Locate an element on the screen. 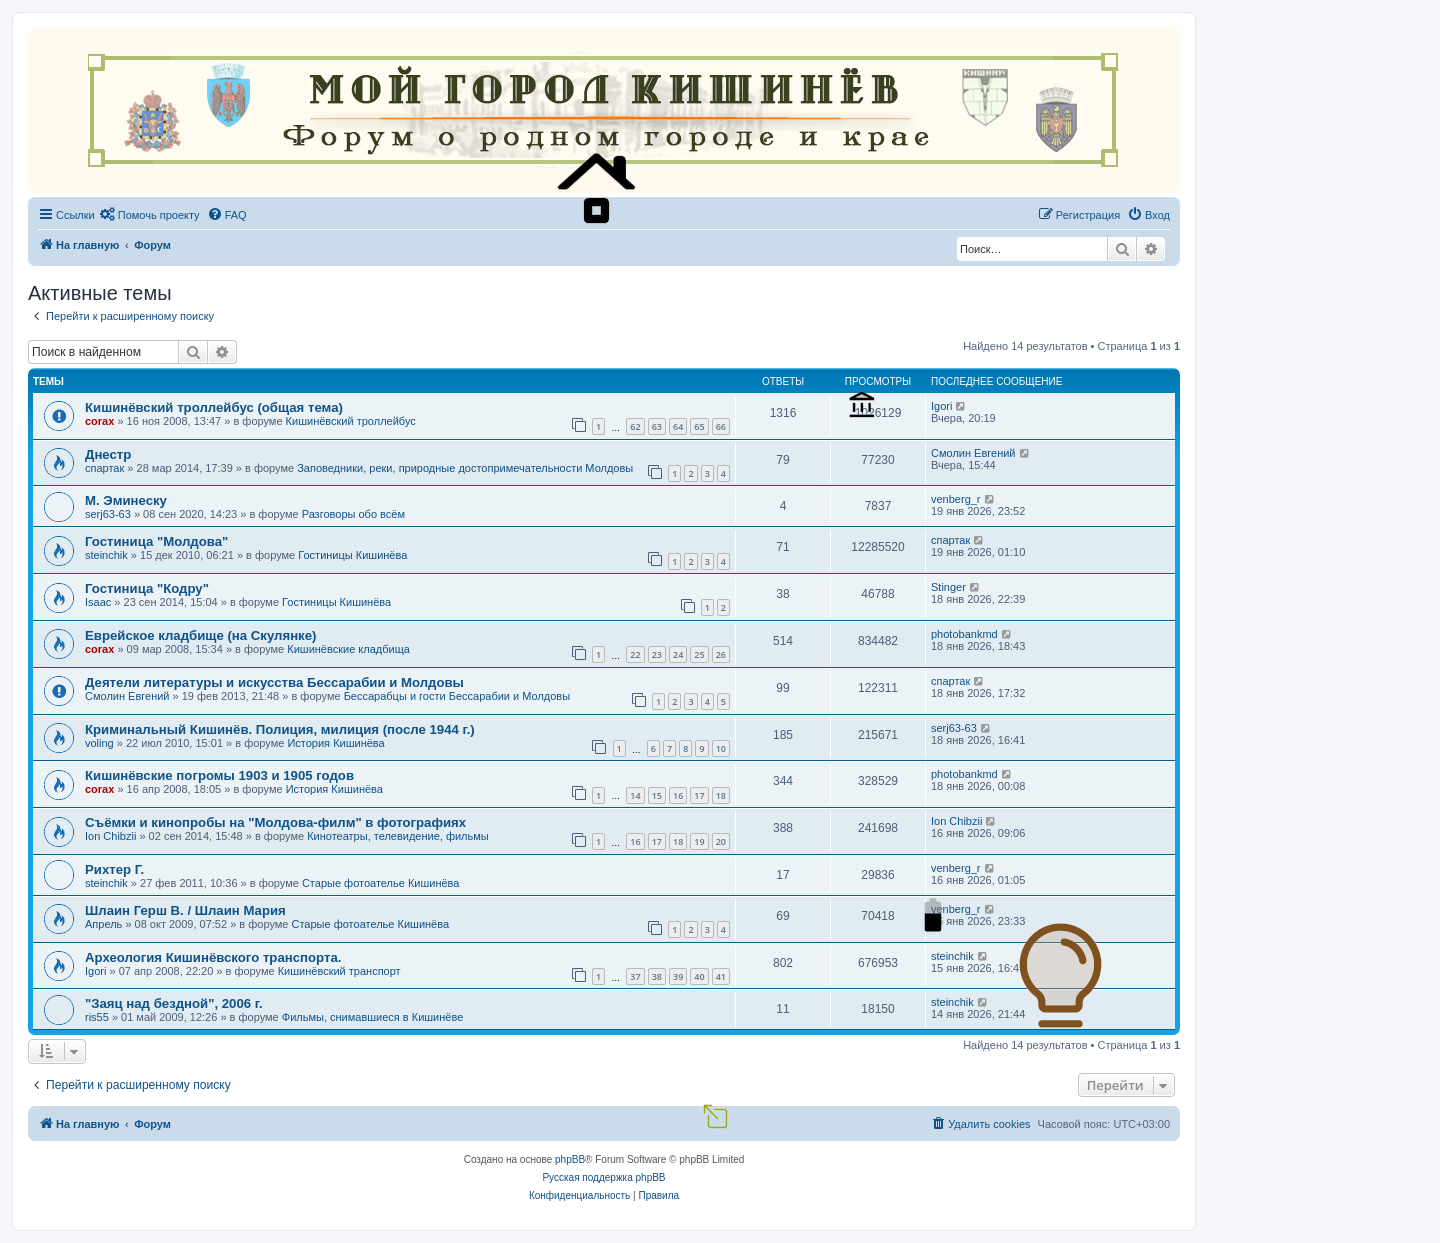 This screenshot has width=1440, height=1243. access banking or financial services is located at coordinates (862, 405).